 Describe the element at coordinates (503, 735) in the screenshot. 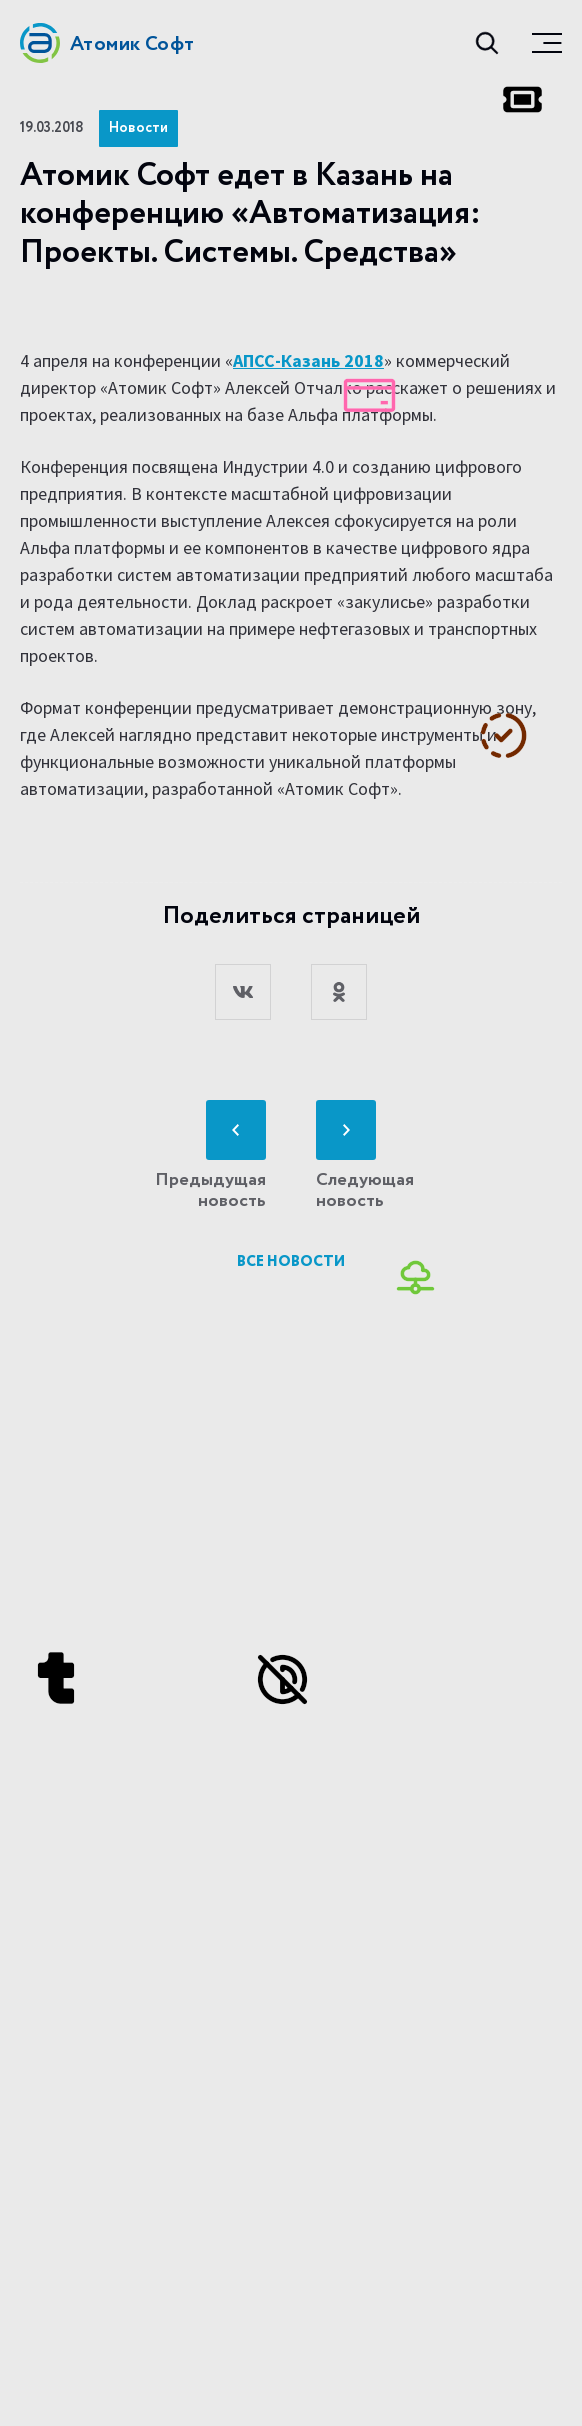

I see `task or process completed successfully` at that location.